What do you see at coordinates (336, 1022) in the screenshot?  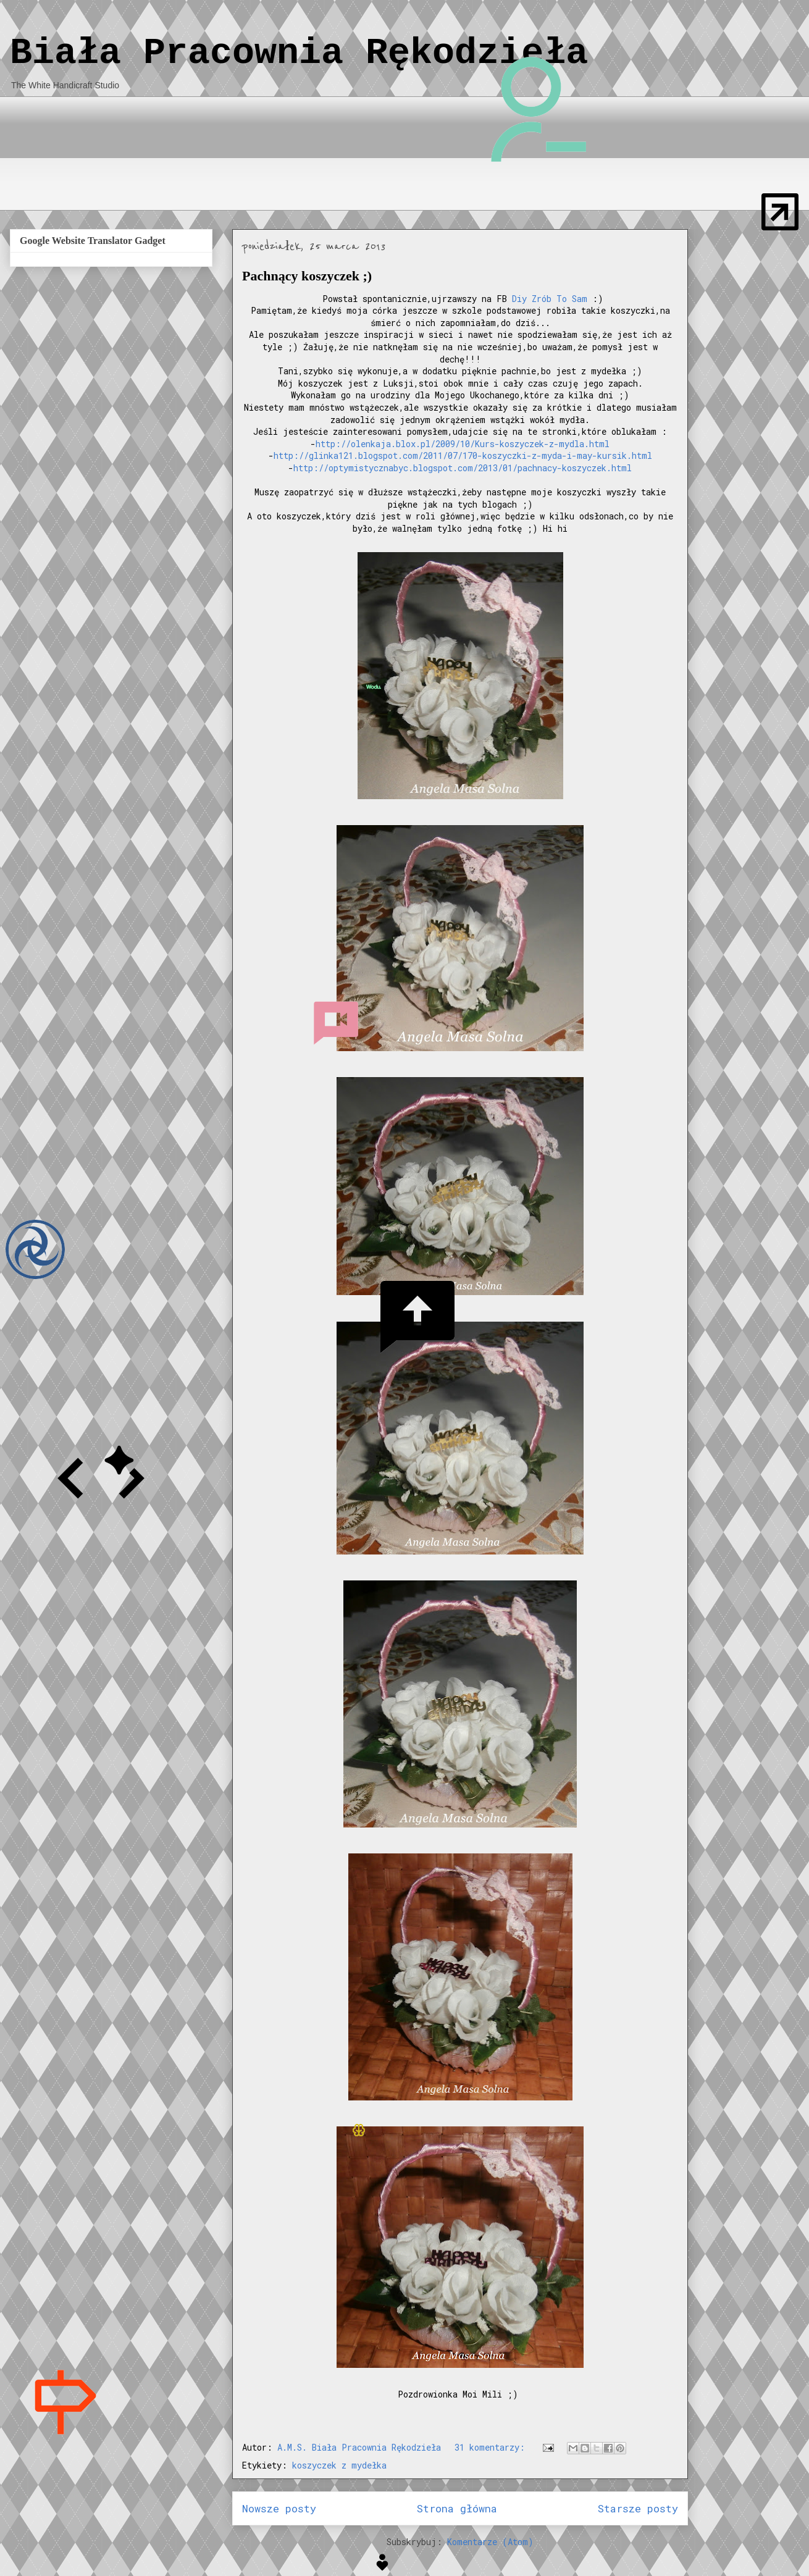 I see `start a video chat` at bounding box center [336, 1022].